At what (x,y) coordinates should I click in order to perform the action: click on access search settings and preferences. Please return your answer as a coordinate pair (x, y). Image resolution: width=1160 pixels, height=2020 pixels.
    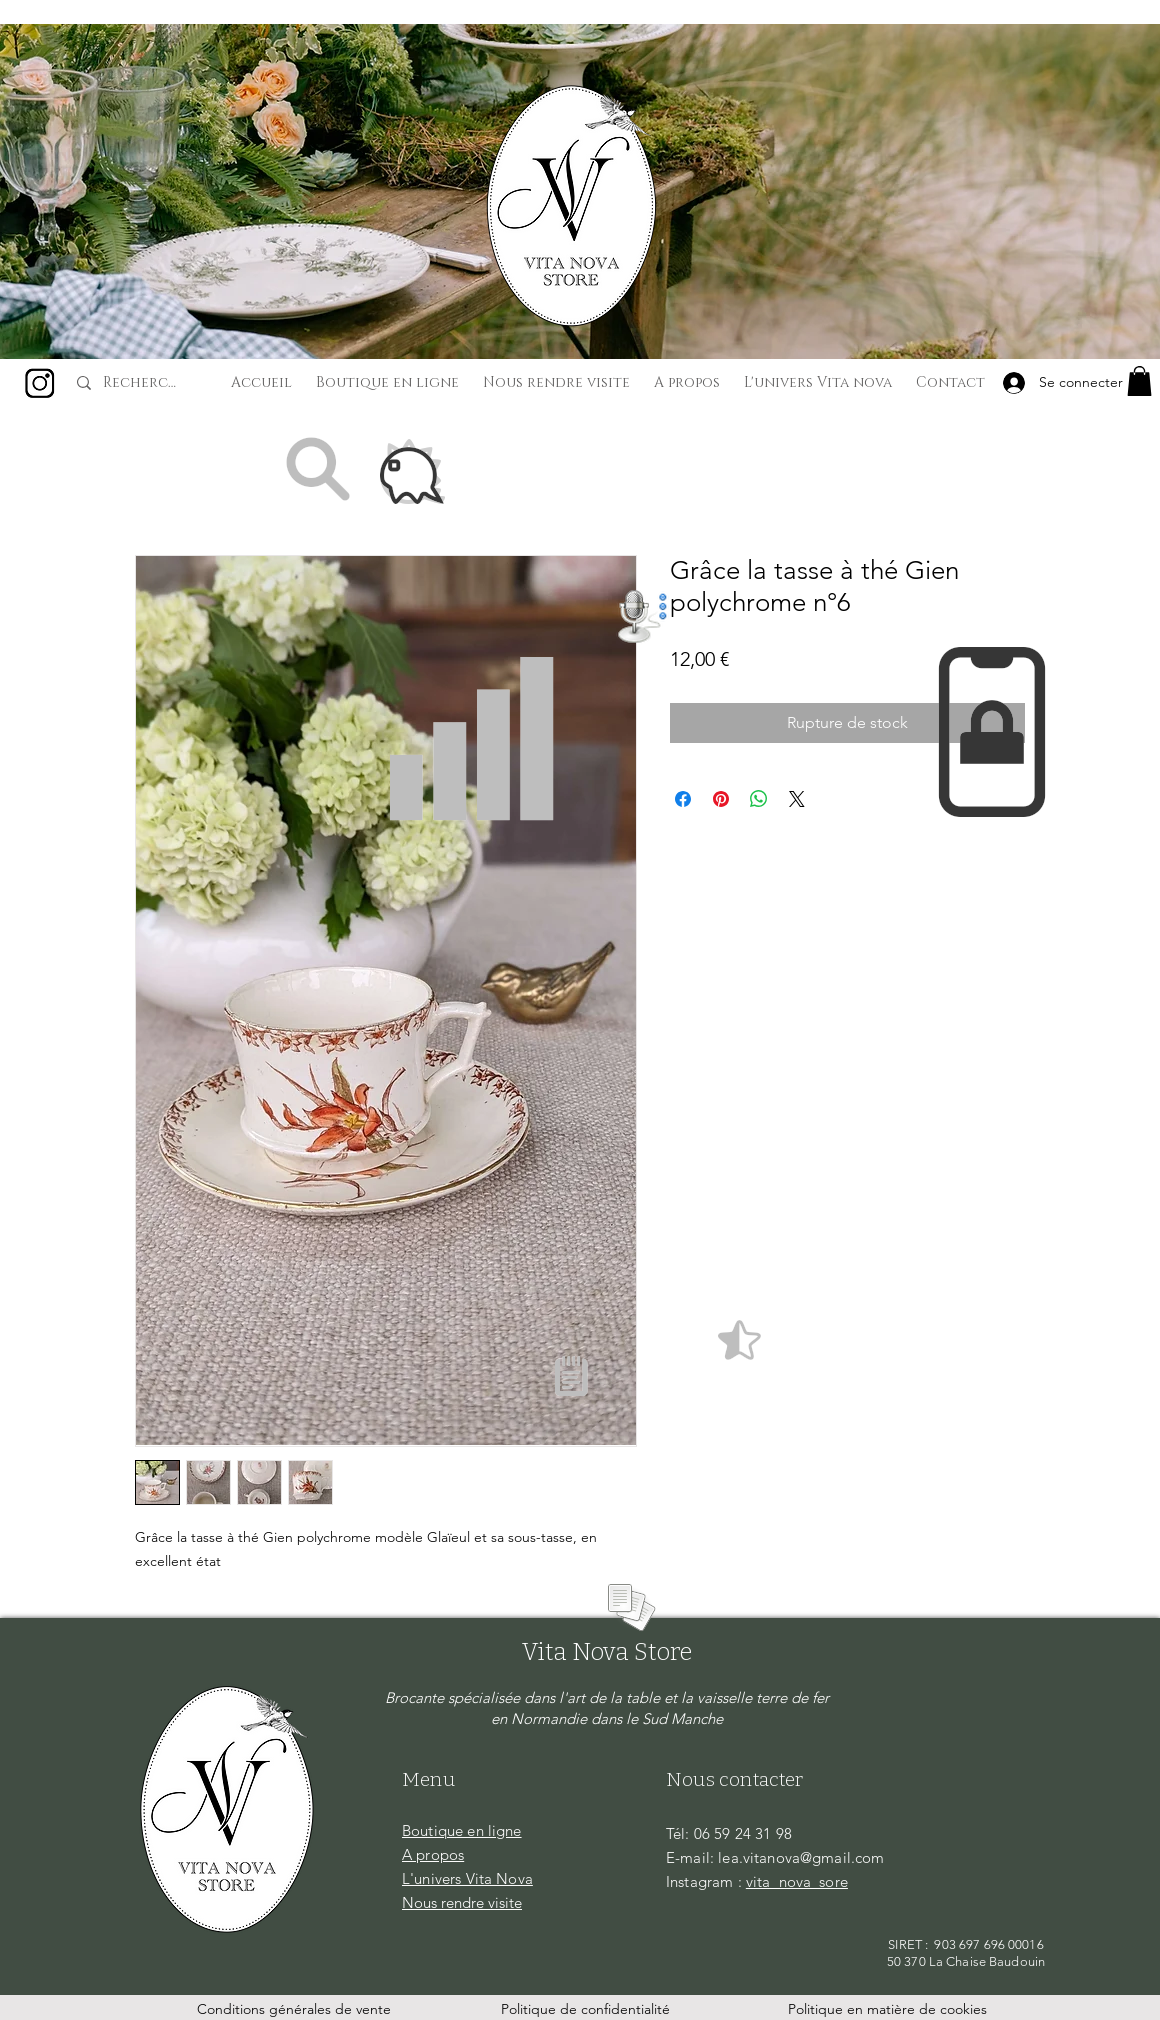
    Looking at the image, I should click on (318, 469).